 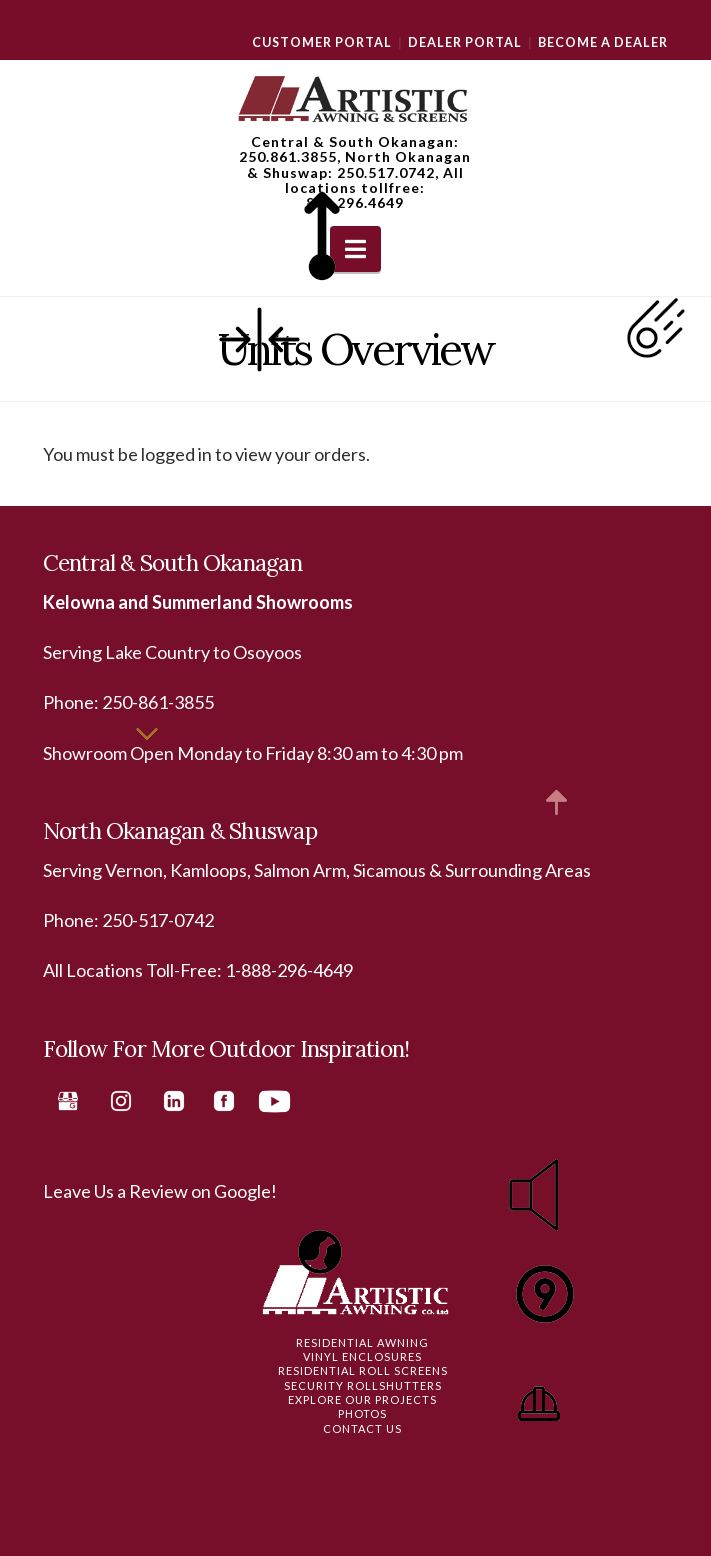 What do you see at coordinates (556, 802) in the screenshot?
I see `scroll to top of page` at bounding box center [556, 802].